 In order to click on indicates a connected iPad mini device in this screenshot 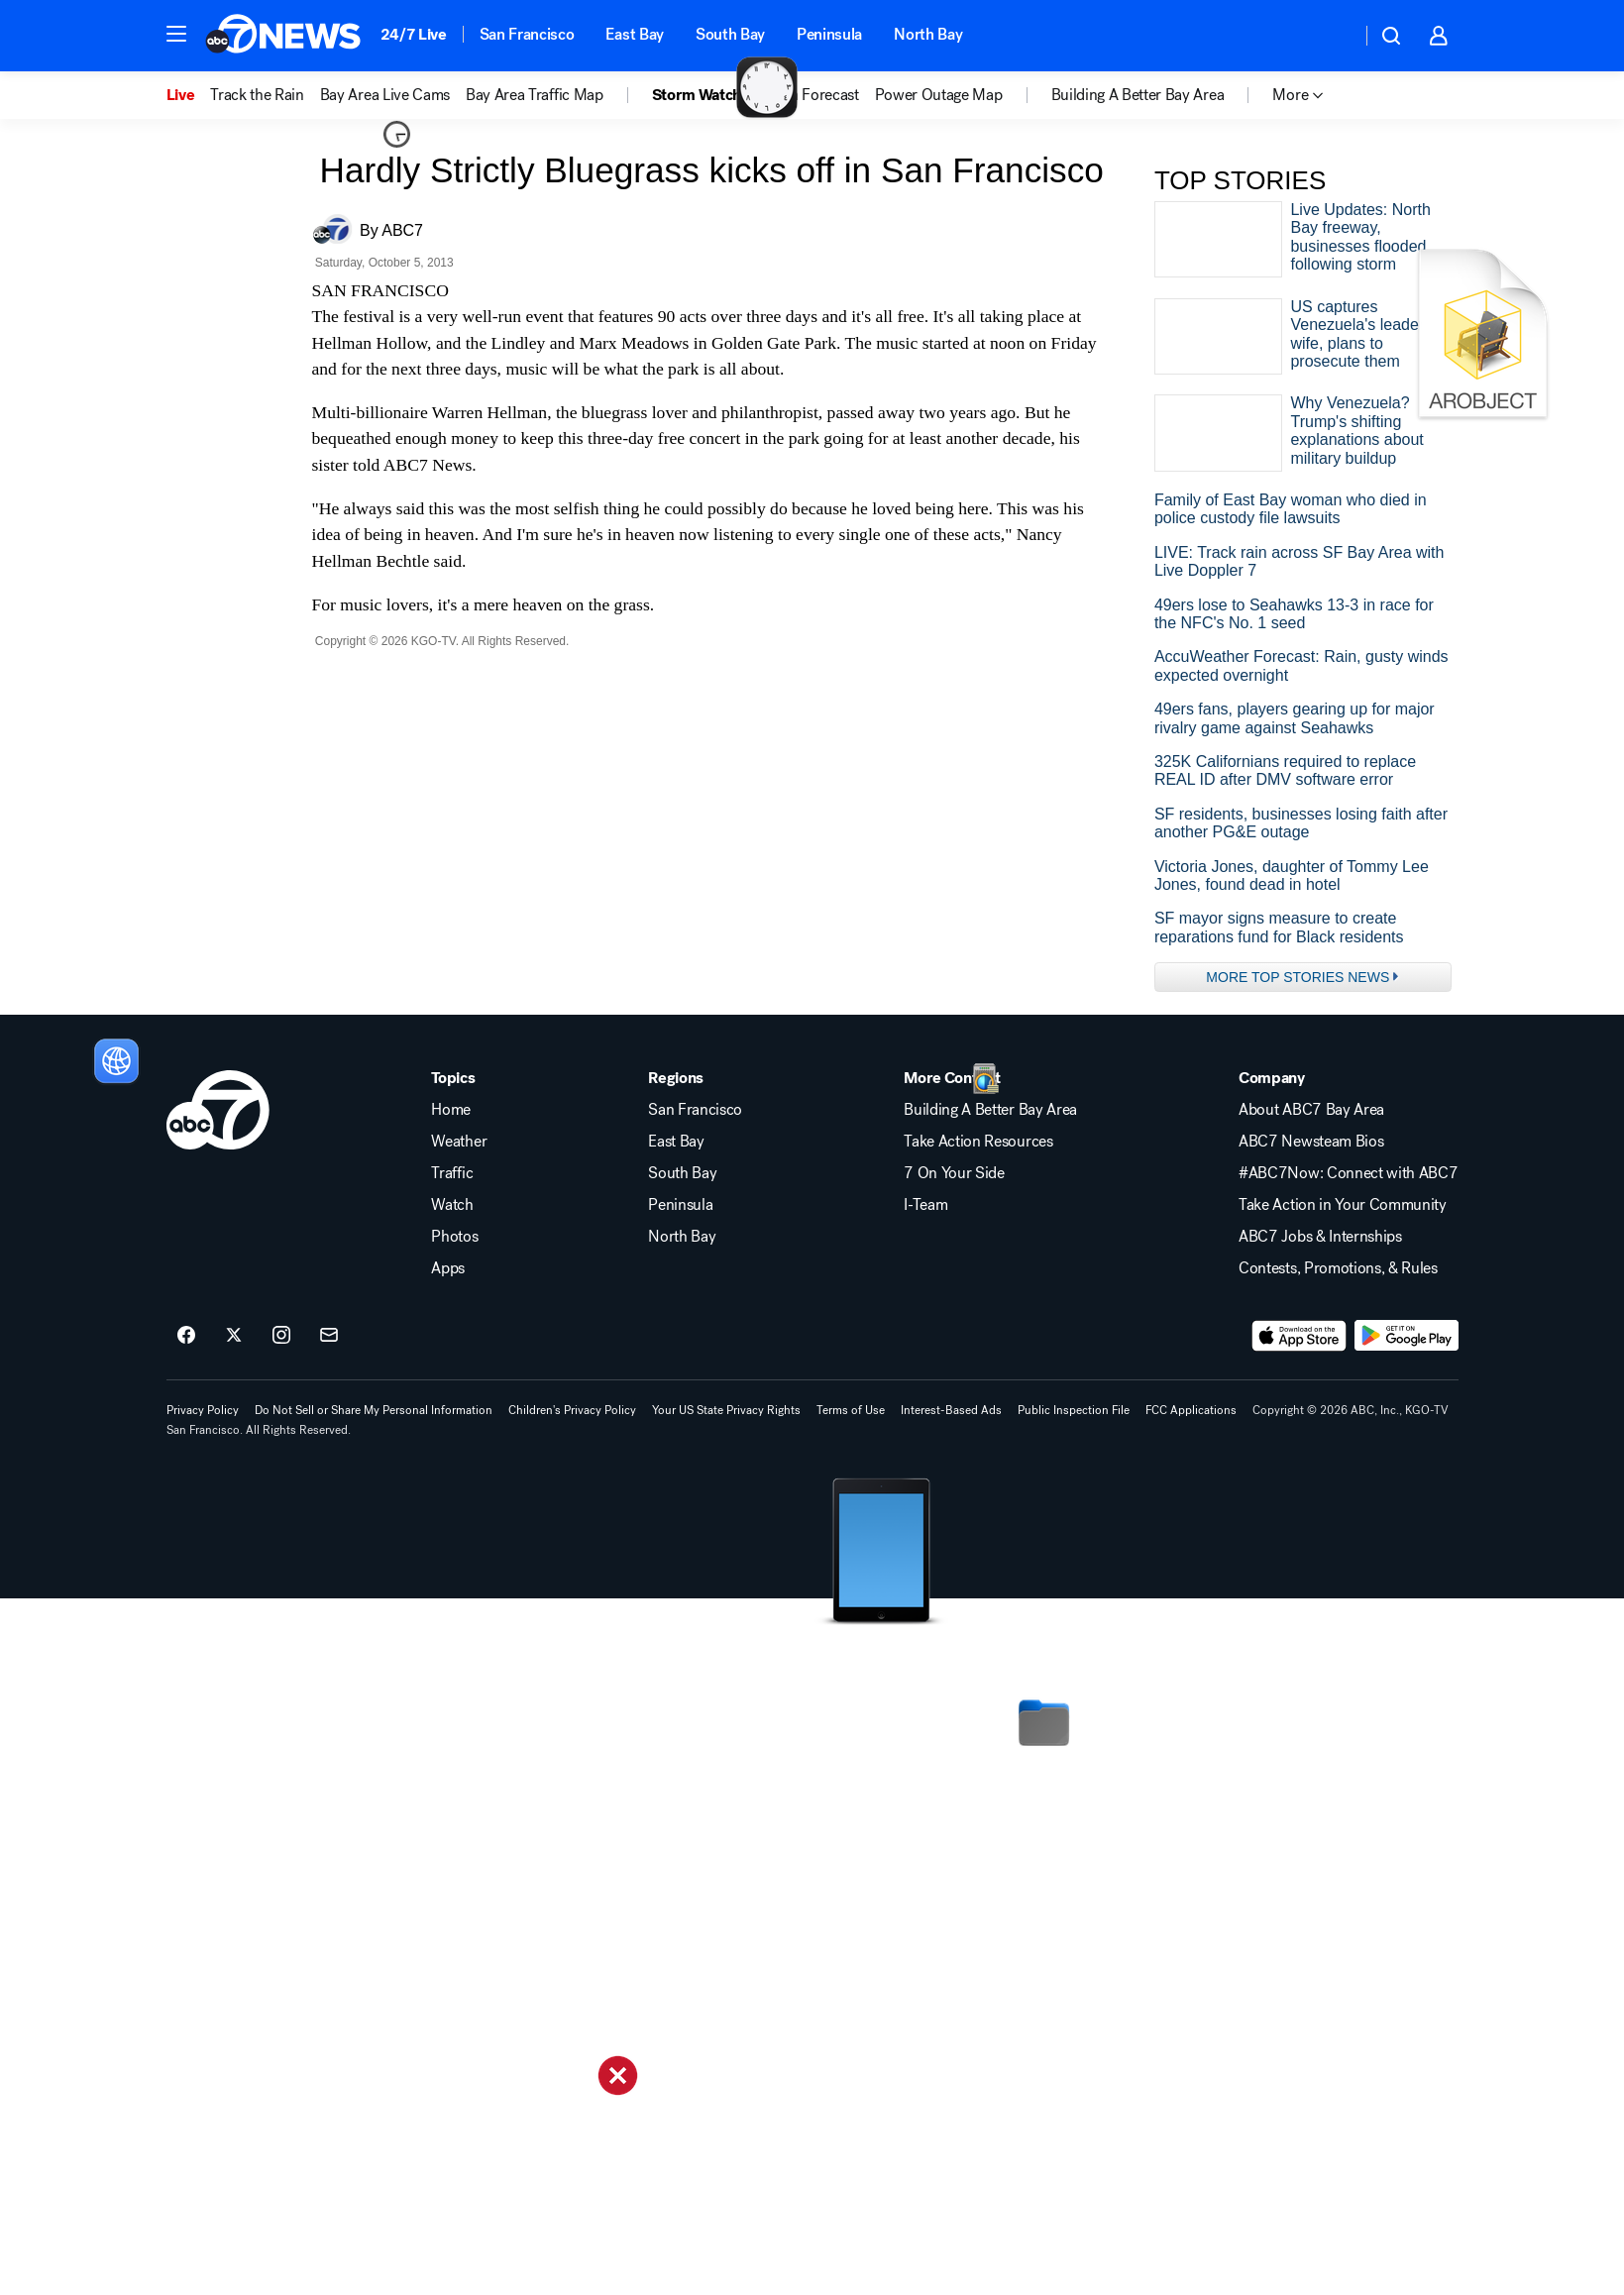, I will do `click(881, 1537)`.